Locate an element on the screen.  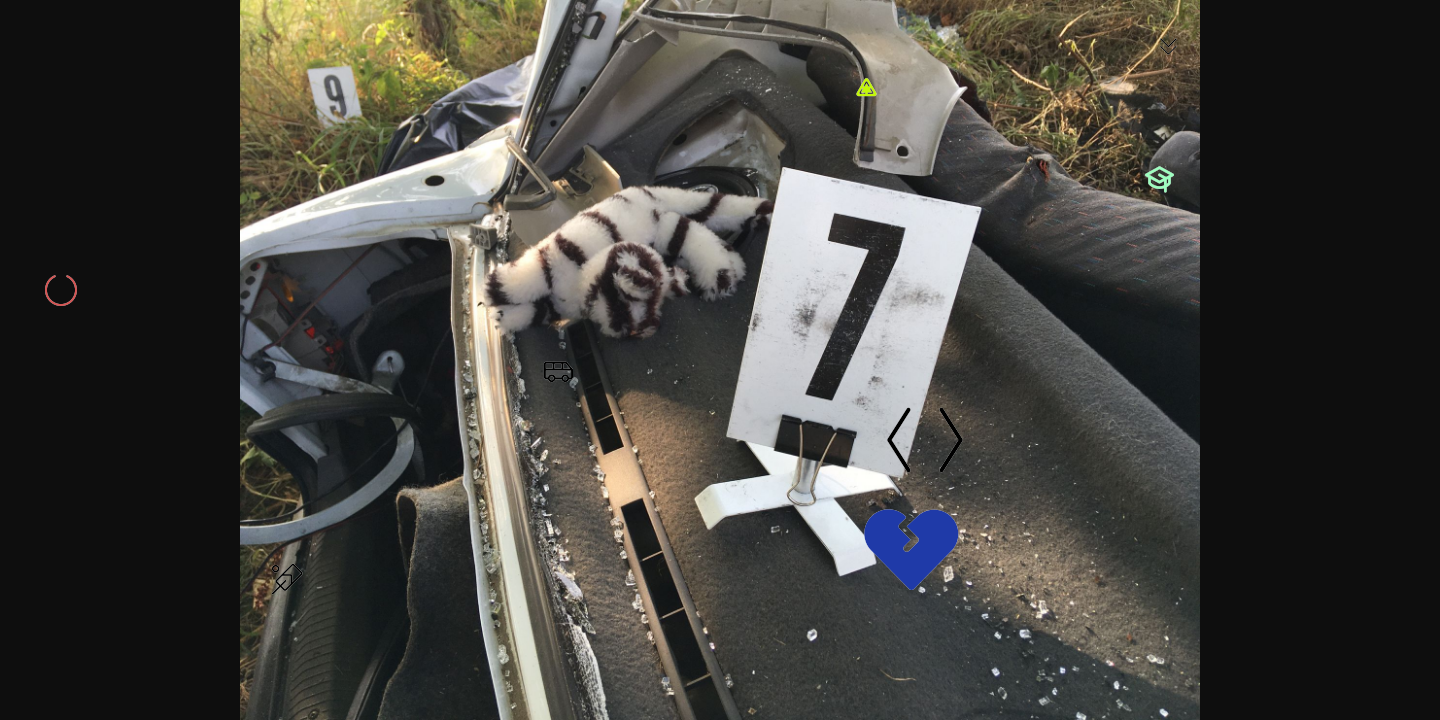
track delivery or shipping status is located at coordinates (557, 371).